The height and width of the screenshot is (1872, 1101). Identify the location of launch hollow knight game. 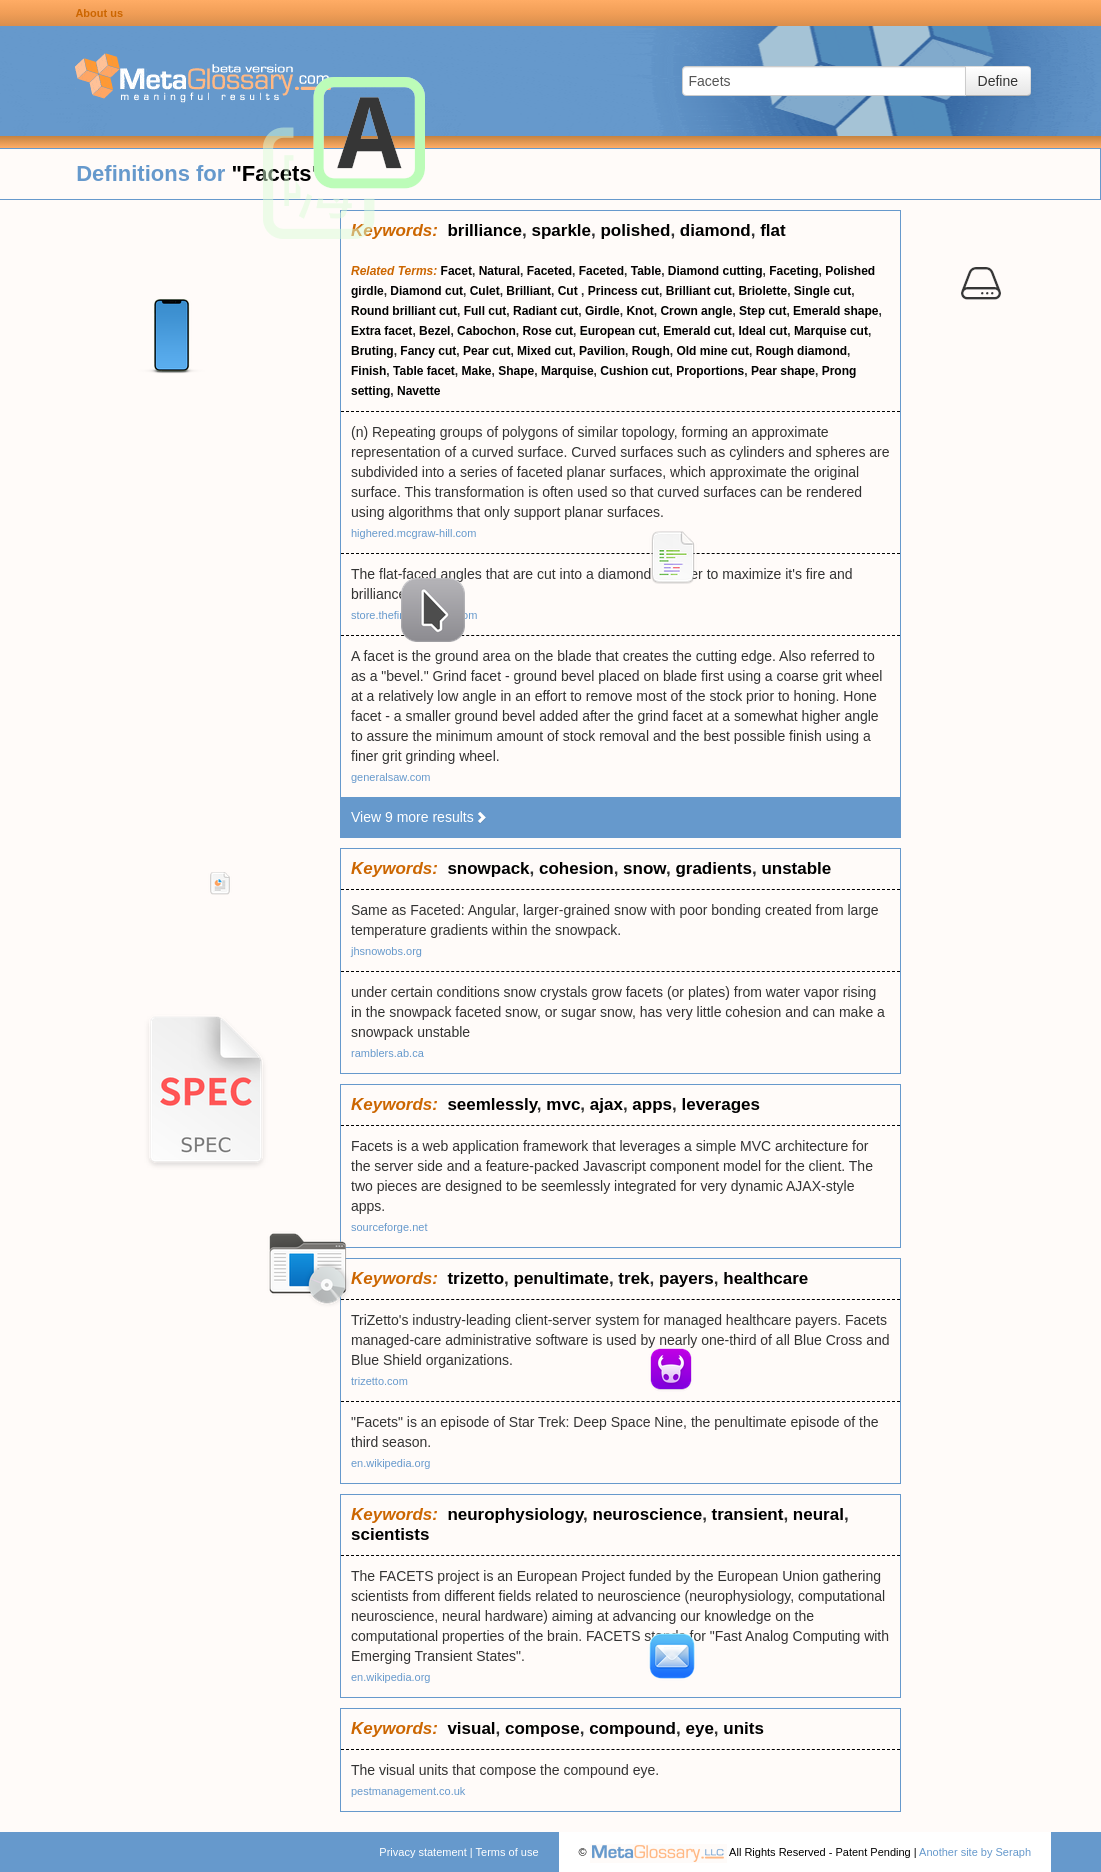
(671, 1369).